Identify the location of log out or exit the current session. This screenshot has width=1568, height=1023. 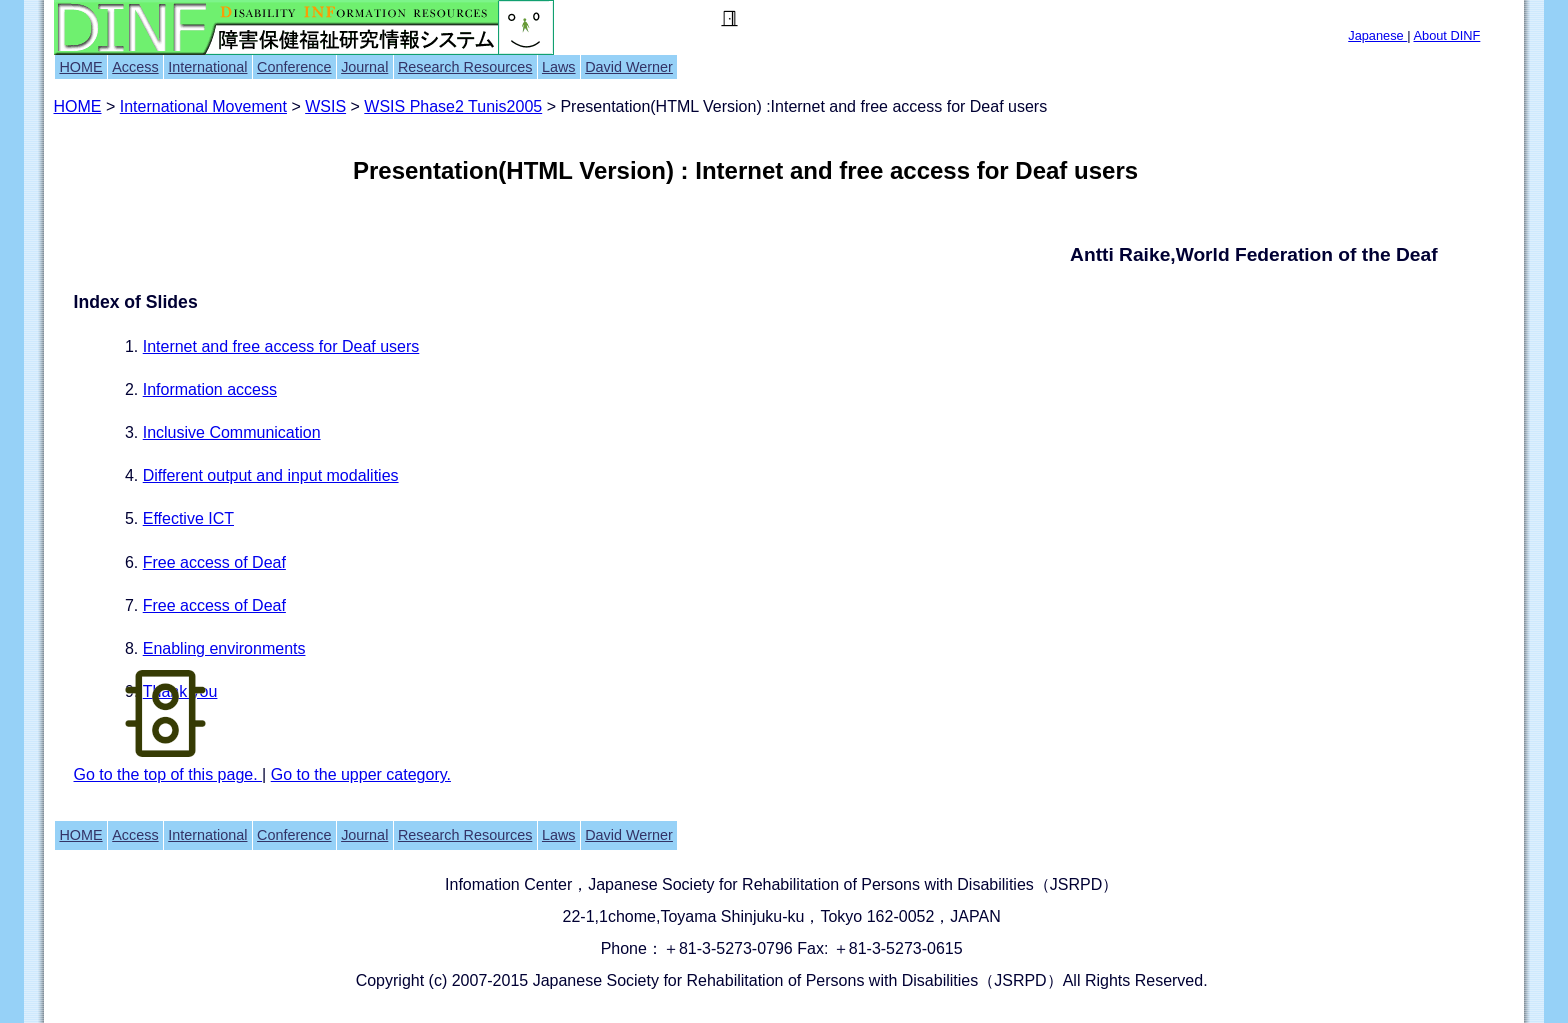
(729, 18).